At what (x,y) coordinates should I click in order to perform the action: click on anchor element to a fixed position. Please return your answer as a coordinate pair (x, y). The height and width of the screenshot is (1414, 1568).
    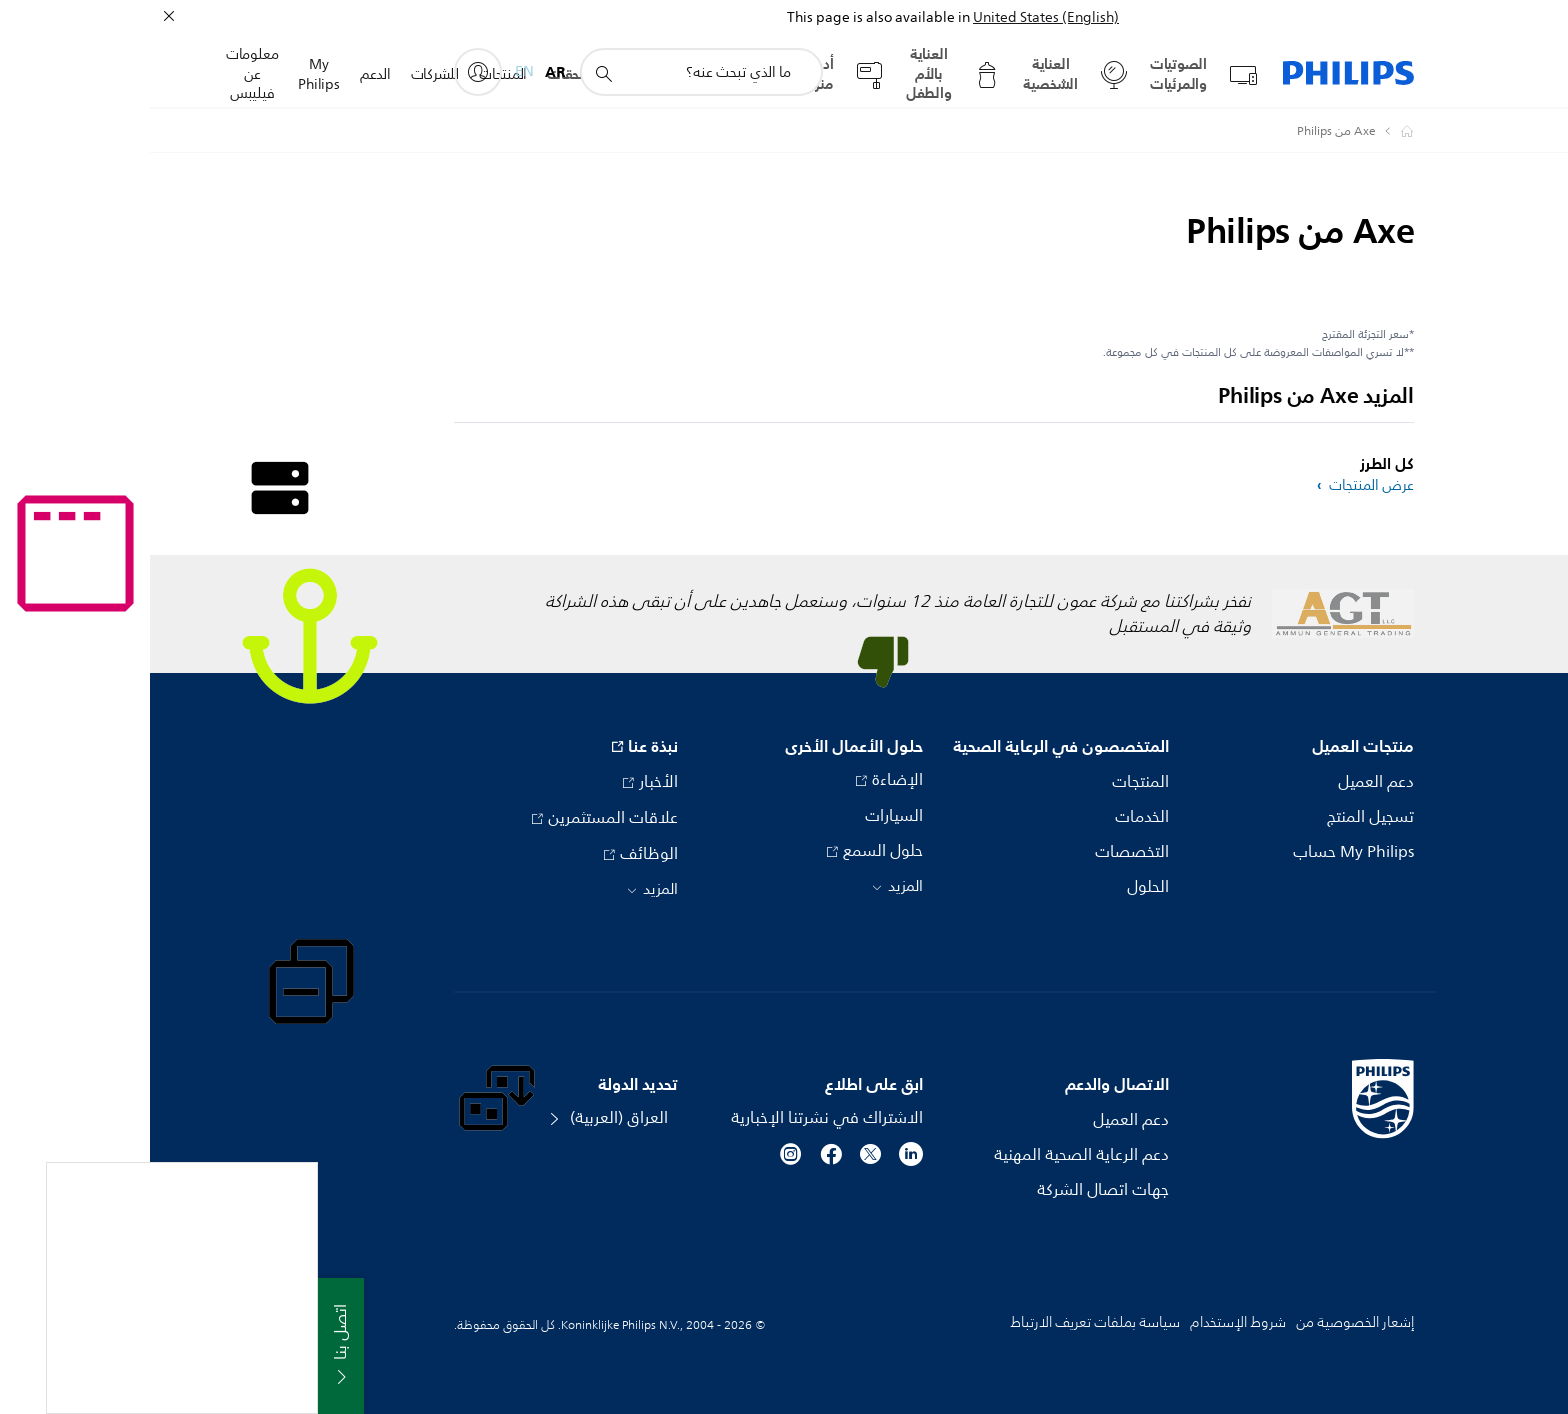
    Looking at the image, I should click on (310, 636).